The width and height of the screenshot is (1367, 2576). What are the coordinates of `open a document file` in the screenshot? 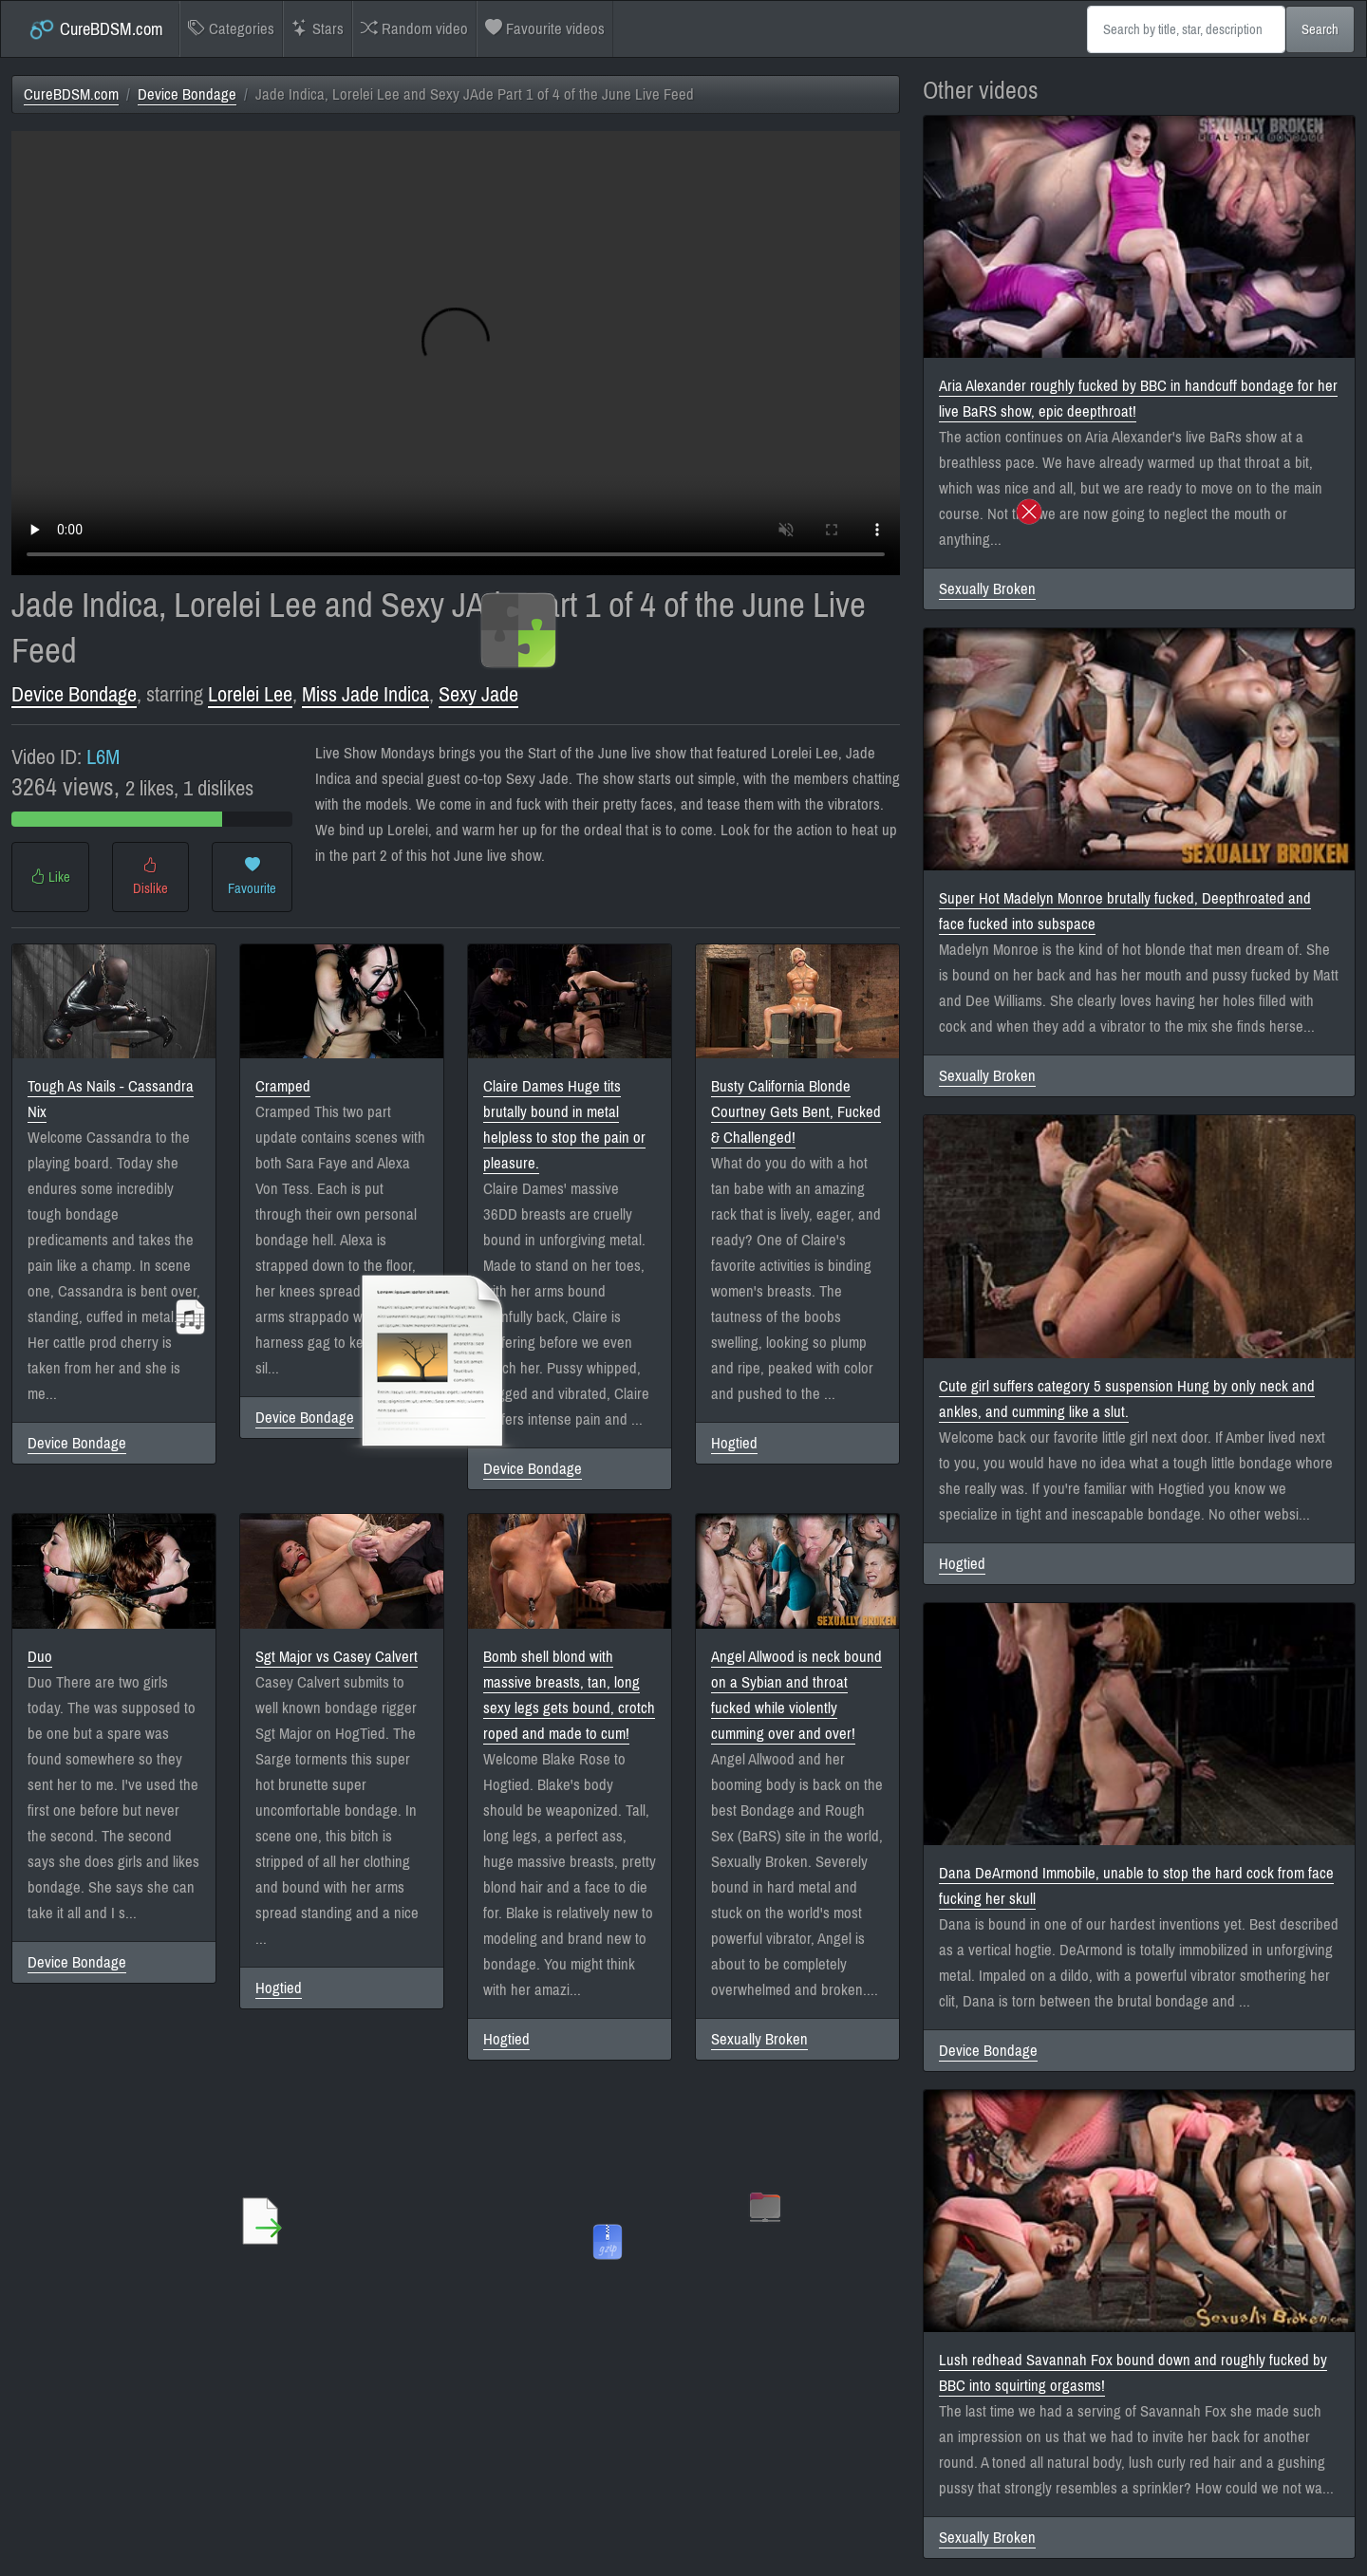 It's located at (435, 1360).